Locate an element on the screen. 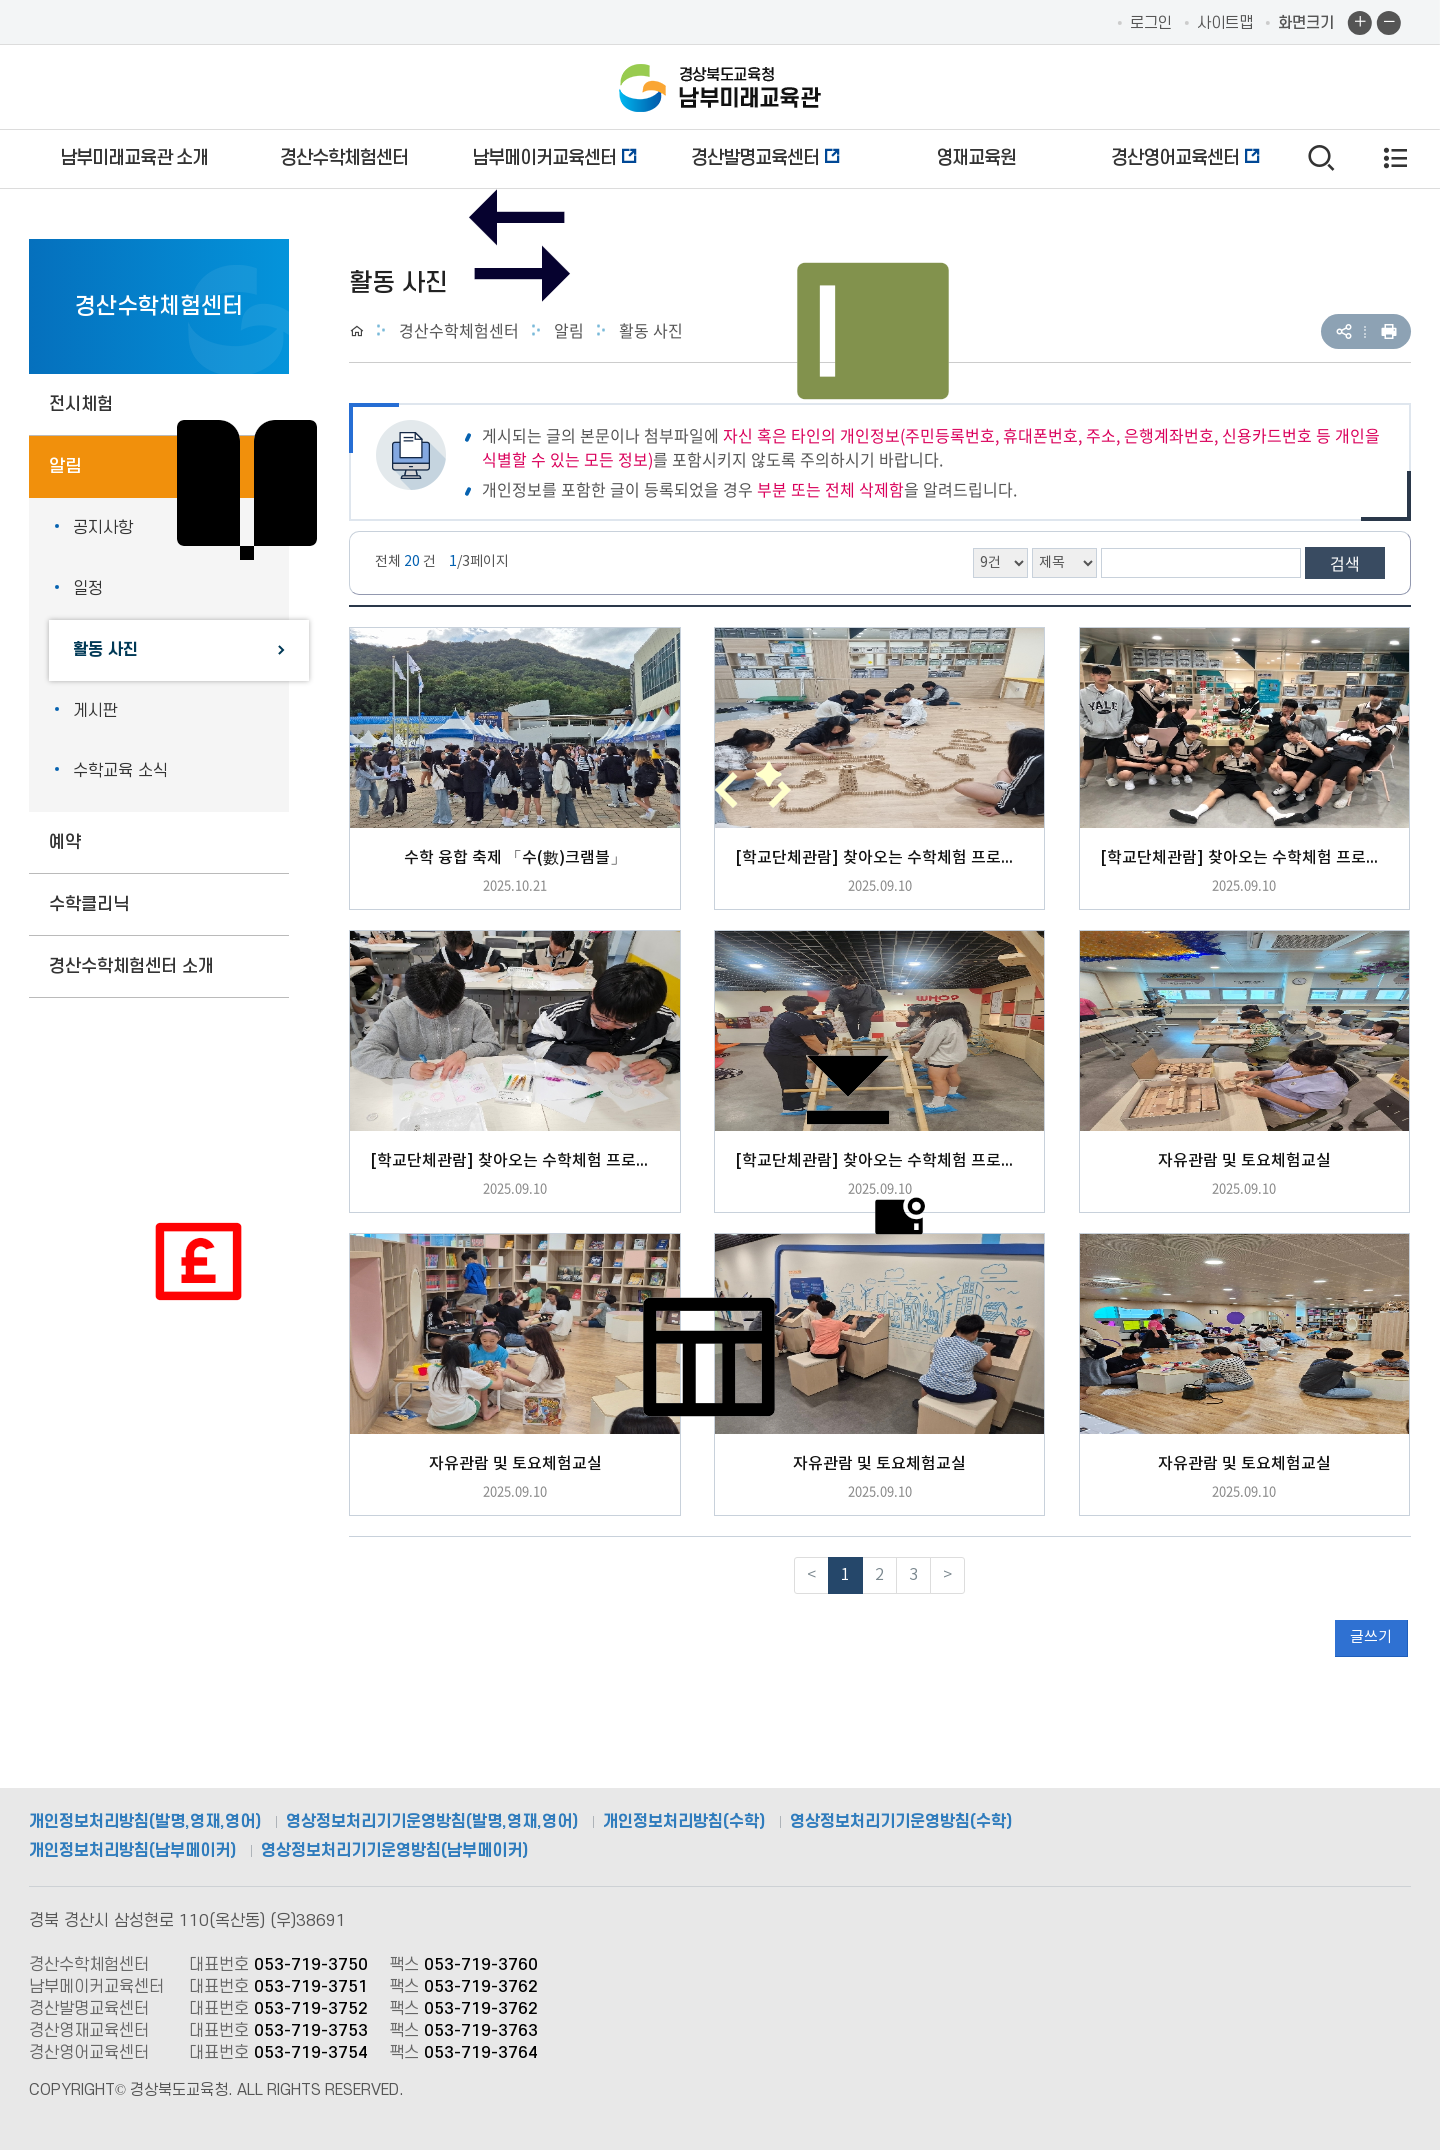 Image resolution: width=1440 pixels, height=2150 pixels. view balance in british pounds is located at coordinates (198, 1261).